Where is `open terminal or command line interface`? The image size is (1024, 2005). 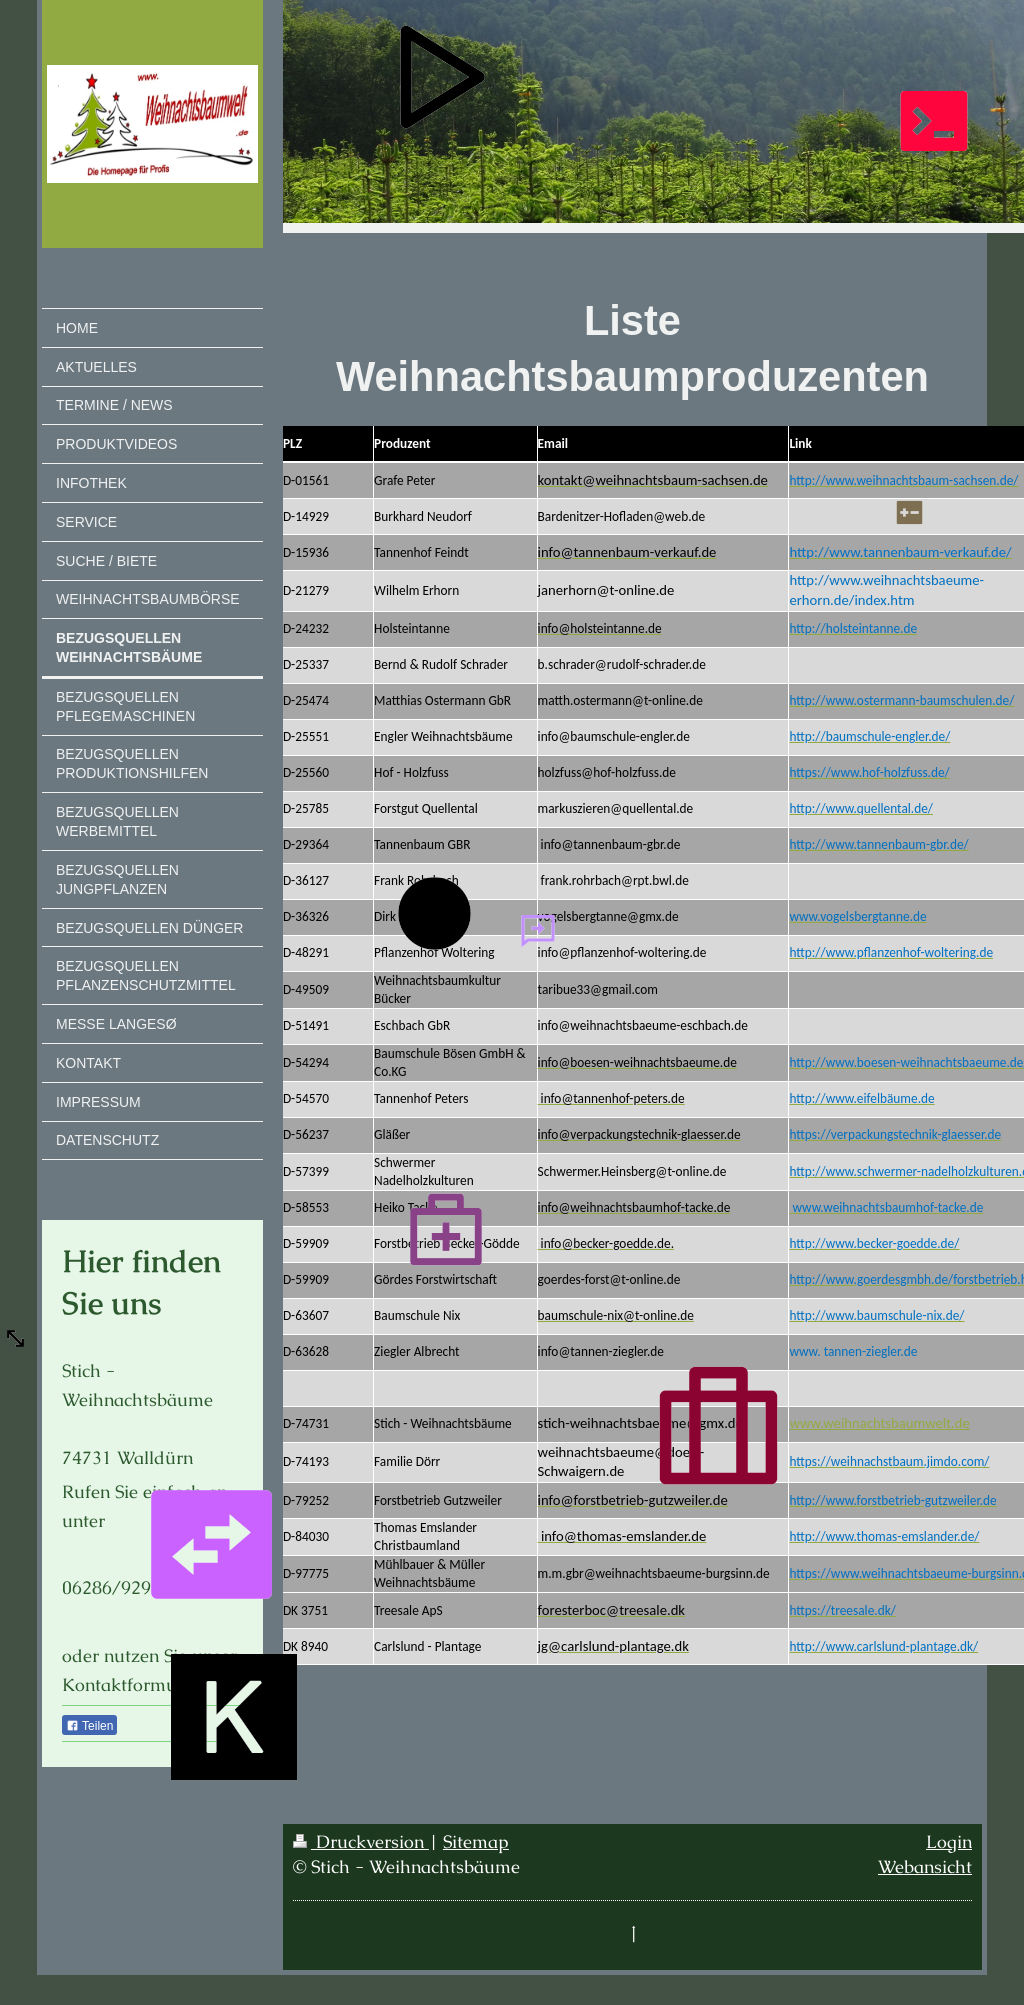 open terminal or command line interface is located at coordinates (934, 121).